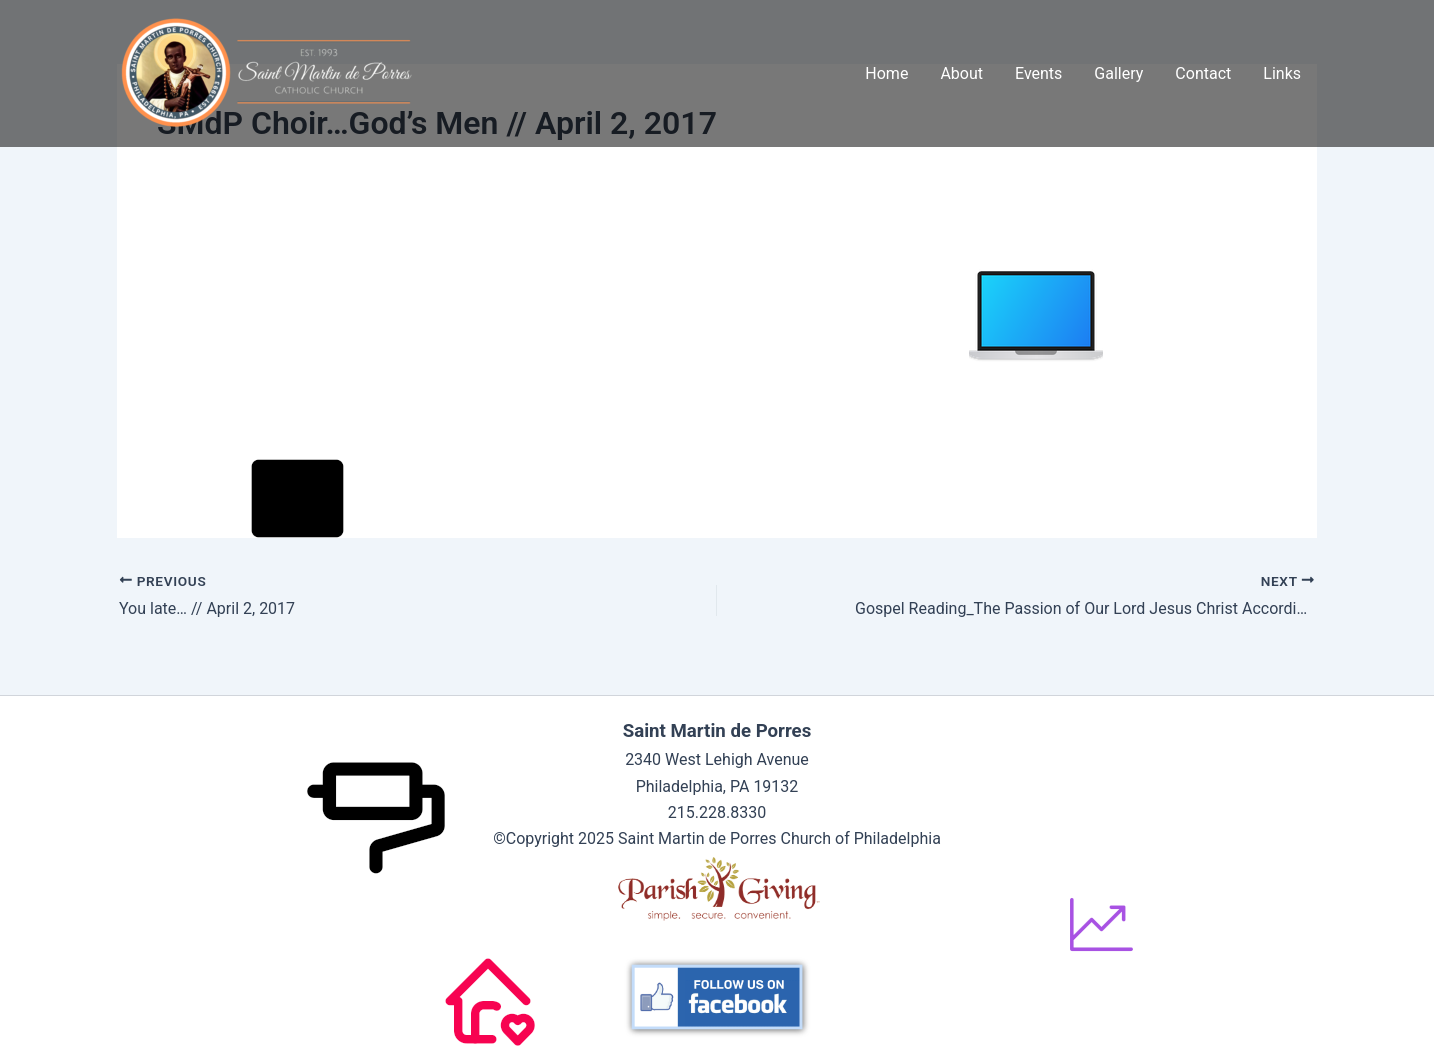 Image resolution: width=1434 pixels, height=1060 pixels. Describe the element at coordinates (1101, 924) in the screenshot. I see `view analytics or performance trends` at that location.